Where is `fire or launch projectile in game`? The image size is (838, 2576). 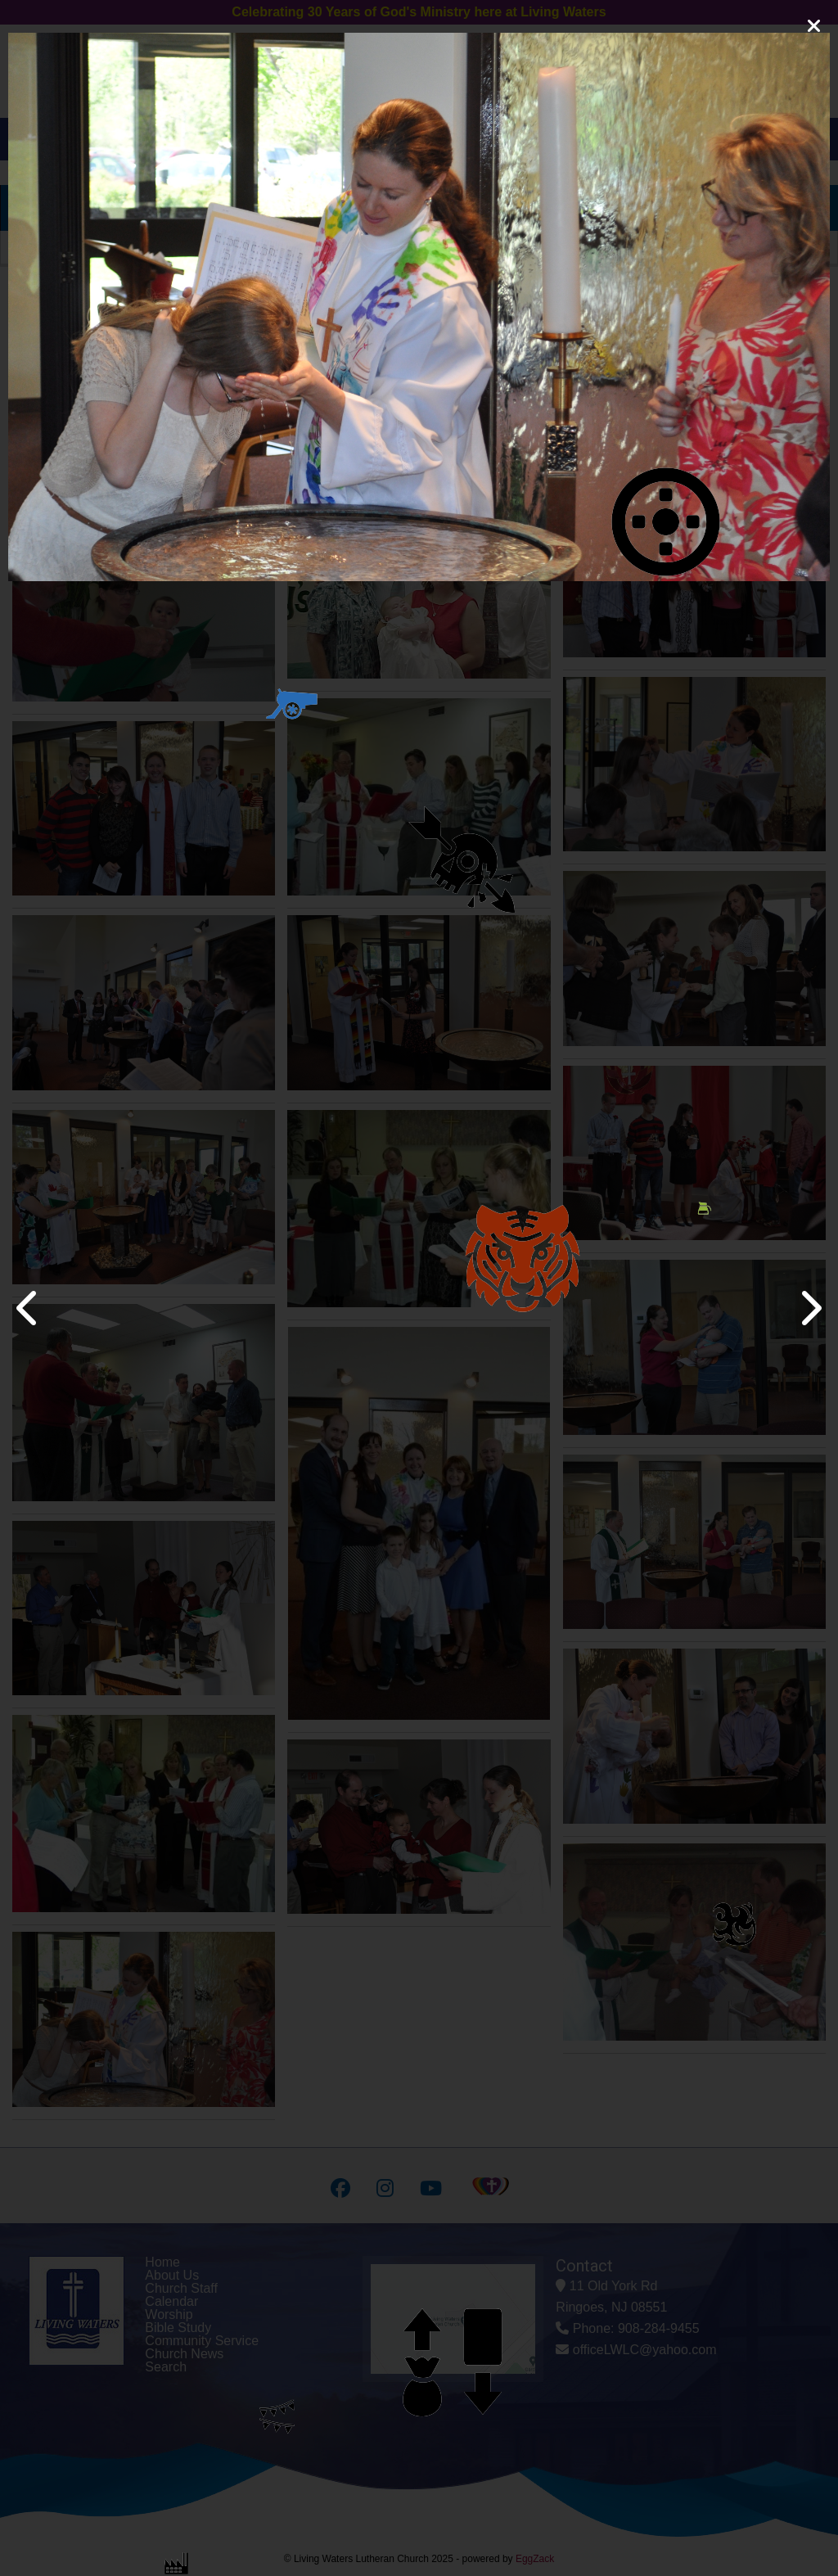
fire or launch projectile in game is located at coordinates (291, 703).